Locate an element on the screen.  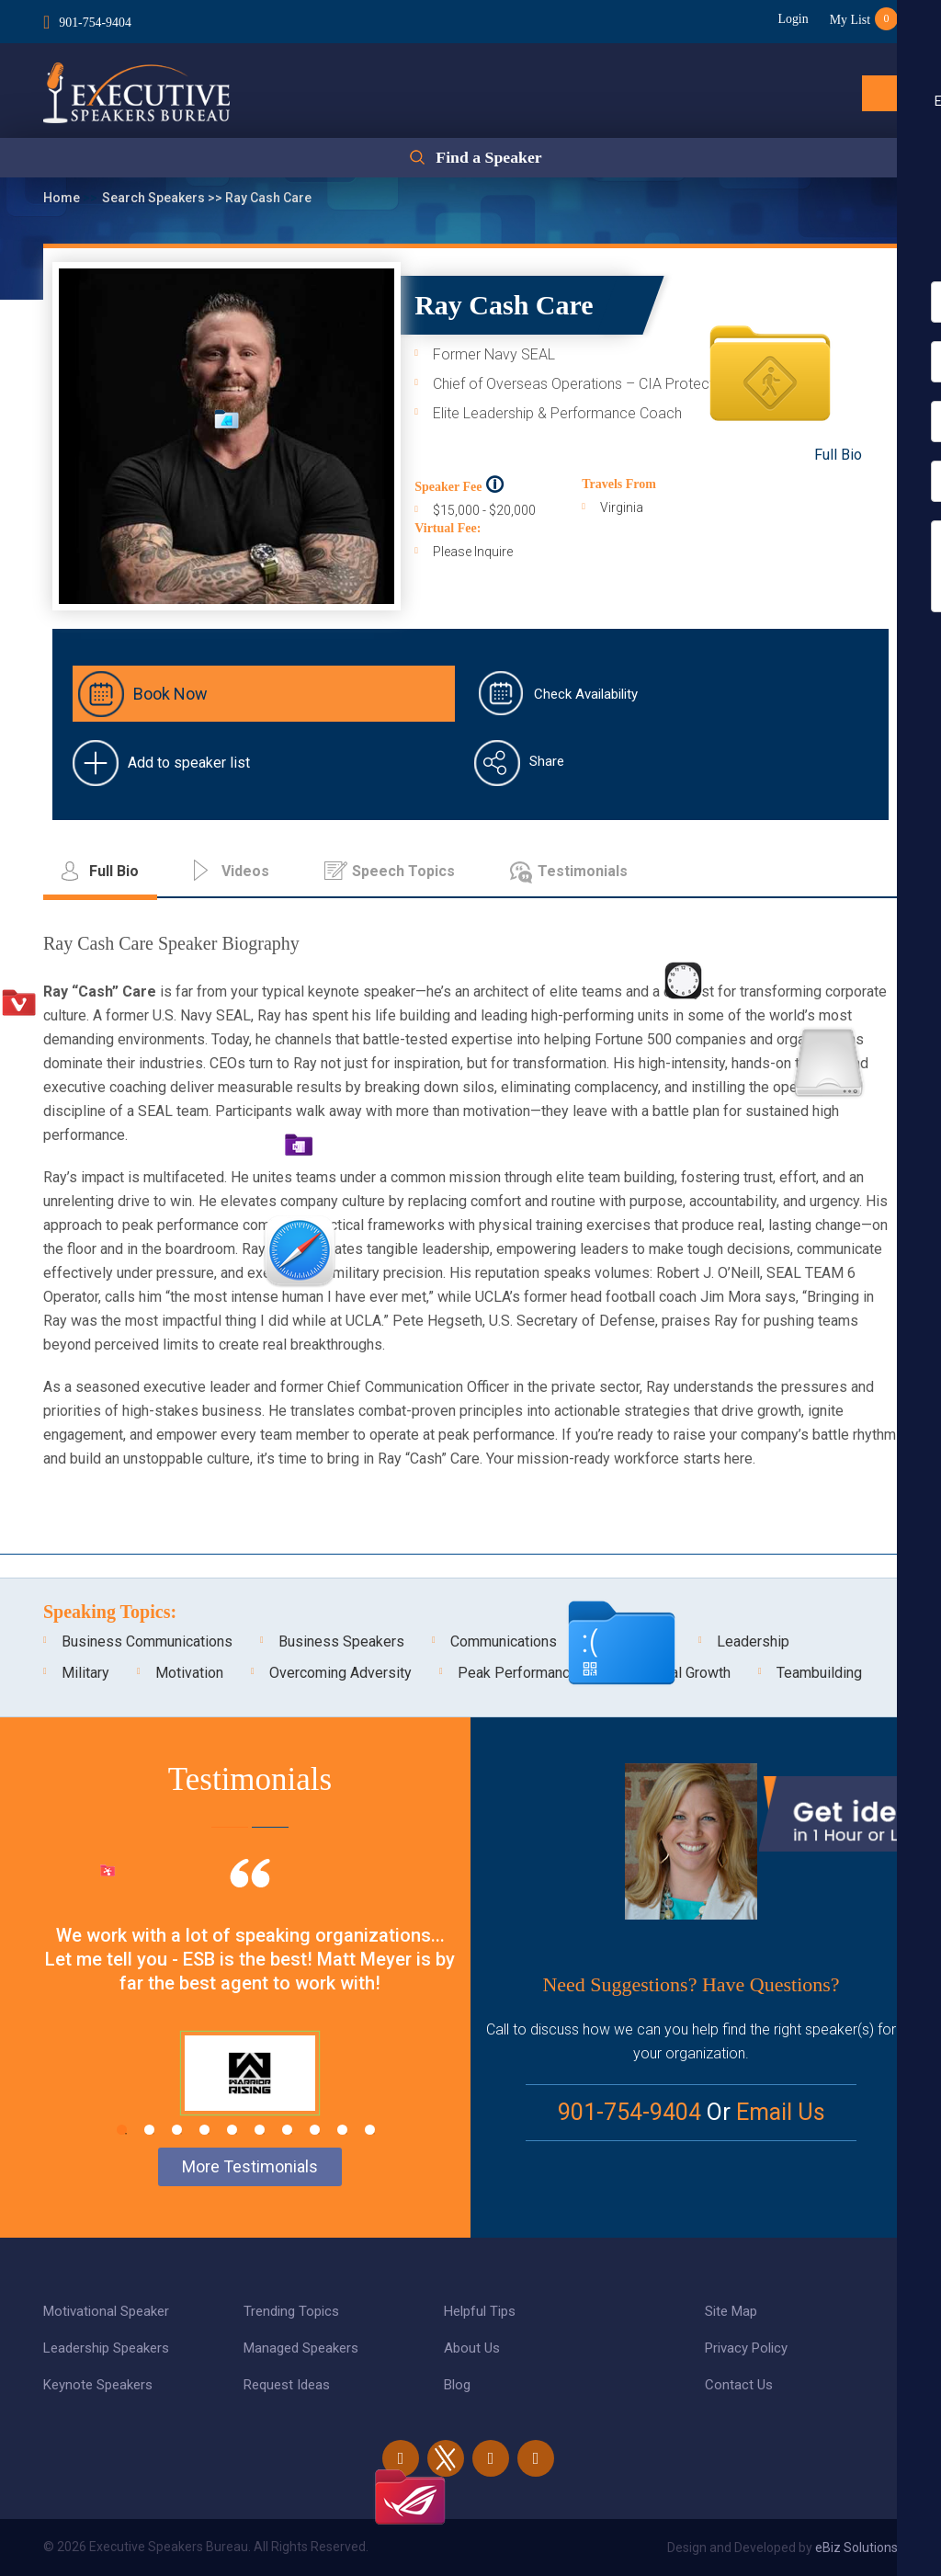
open vivaldi browser downloads folder is located at coordinates (18, 1003).